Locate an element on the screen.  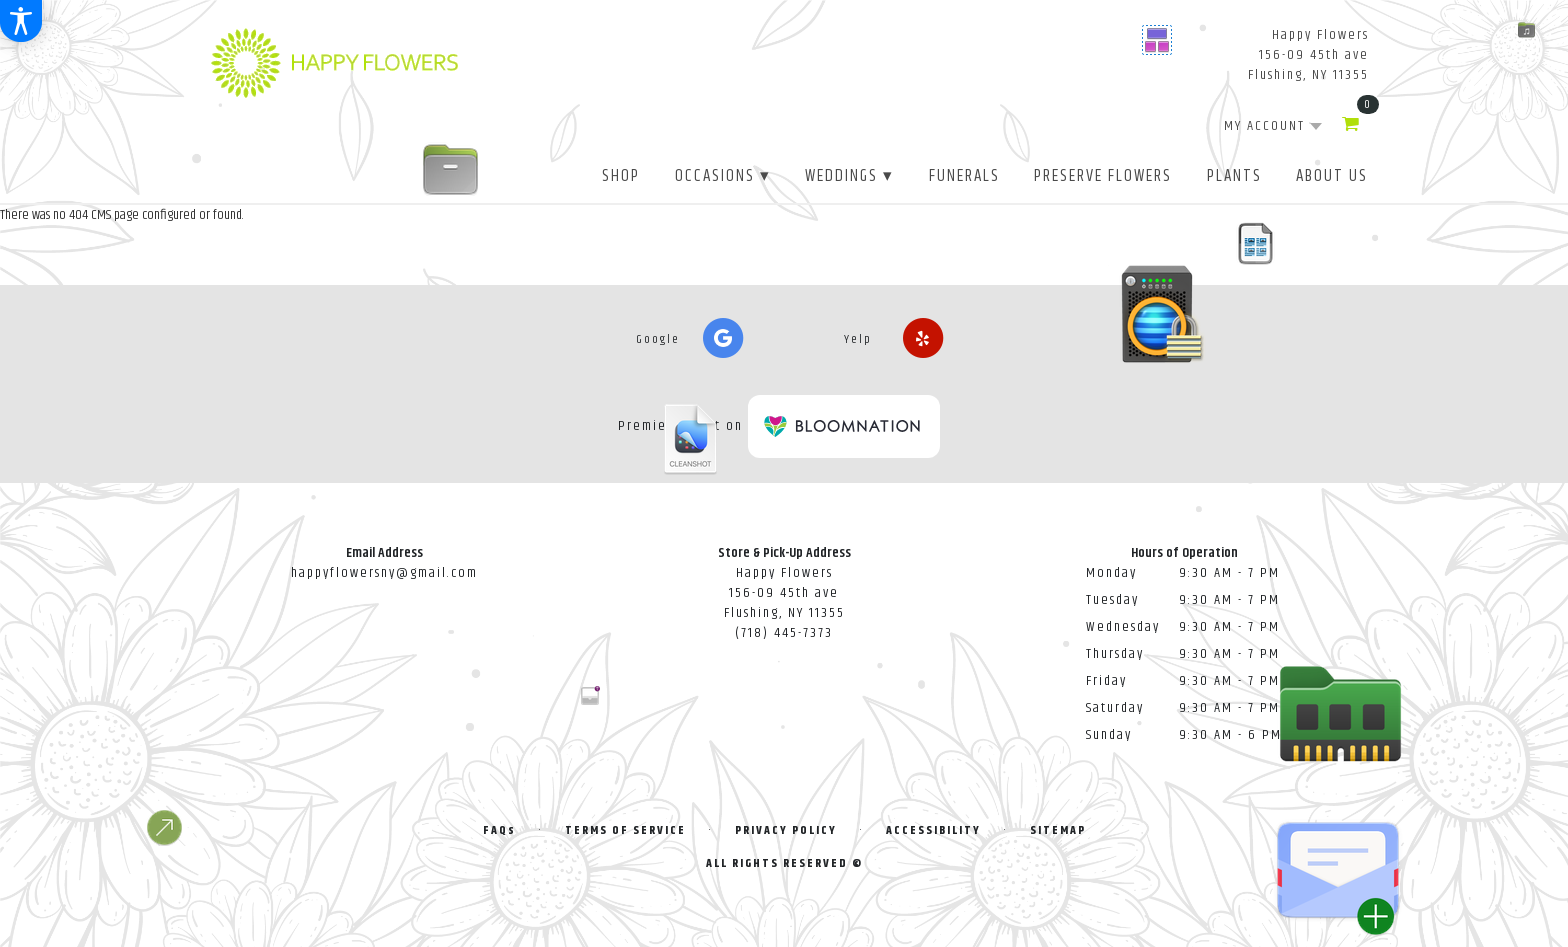
open the file manager is located at coordinates (450, 169).